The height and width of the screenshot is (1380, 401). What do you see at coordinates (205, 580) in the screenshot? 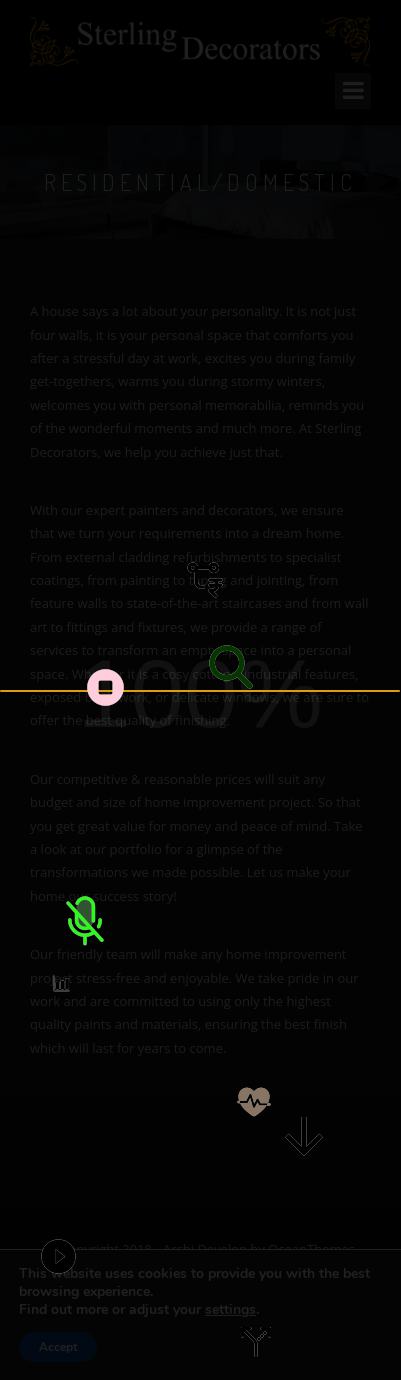
I see `view rupee transaction history` at bounding box center [205, 580].